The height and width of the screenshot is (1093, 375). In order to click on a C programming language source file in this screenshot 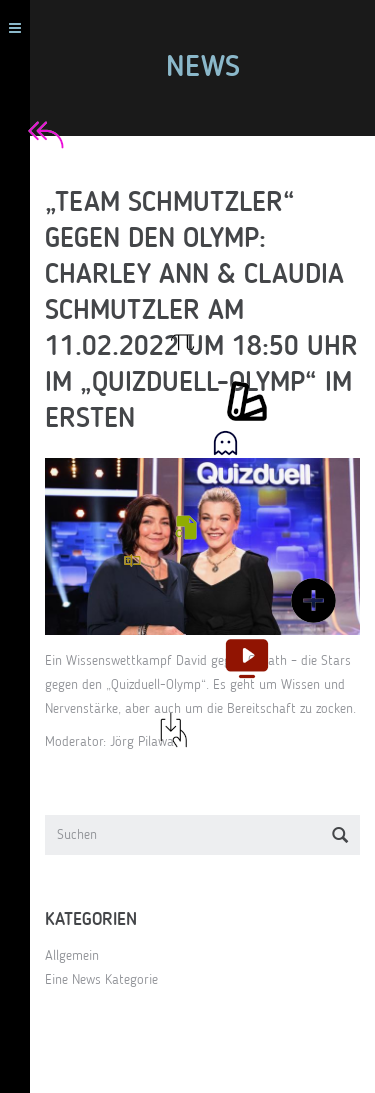, I will do `click(186, 527)`.